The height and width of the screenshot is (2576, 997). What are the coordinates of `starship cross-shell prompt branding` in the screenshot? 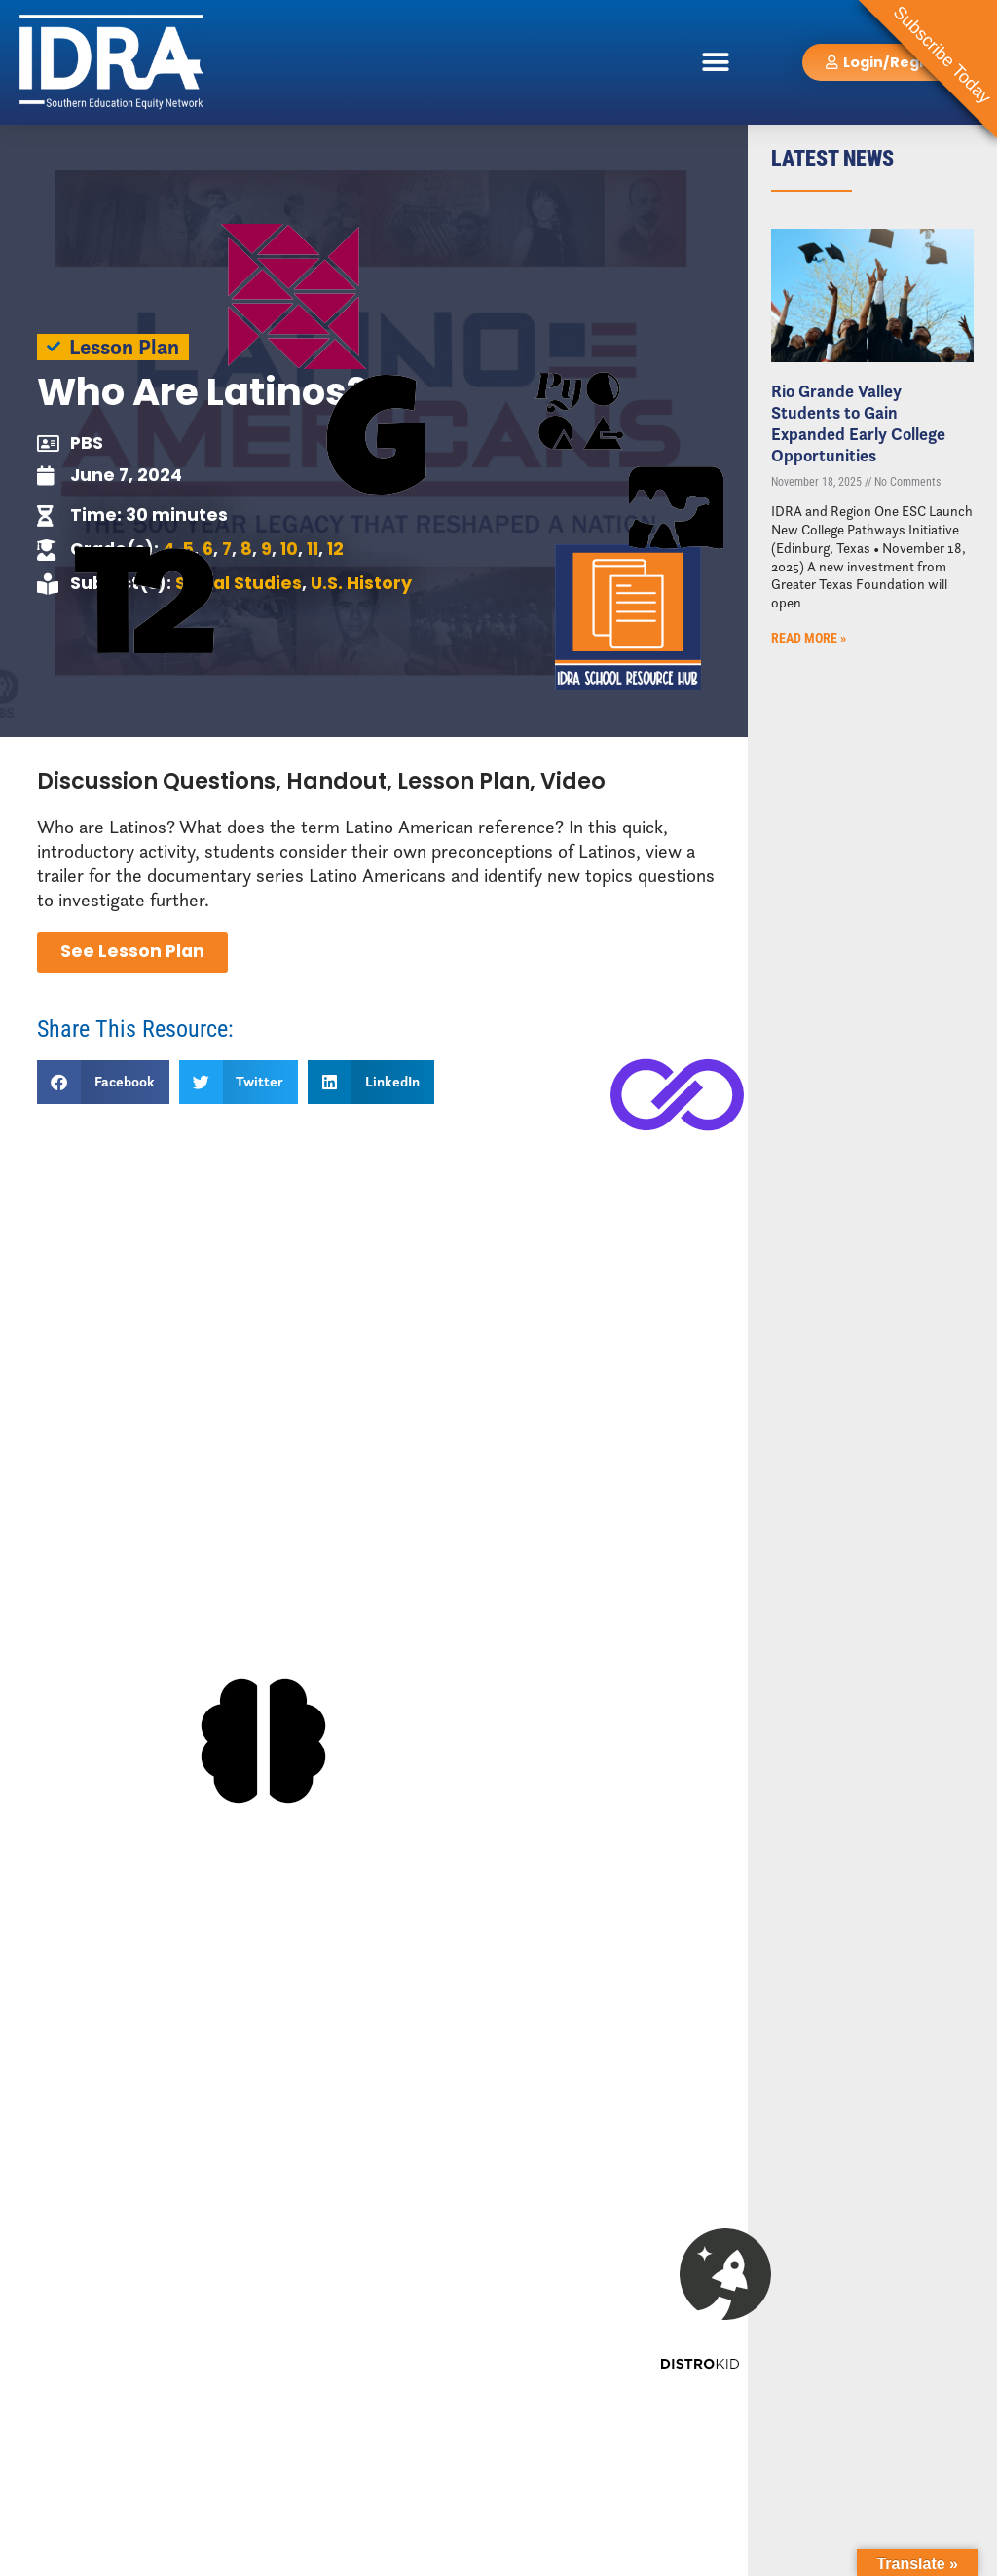 It's located at (725, 2274).